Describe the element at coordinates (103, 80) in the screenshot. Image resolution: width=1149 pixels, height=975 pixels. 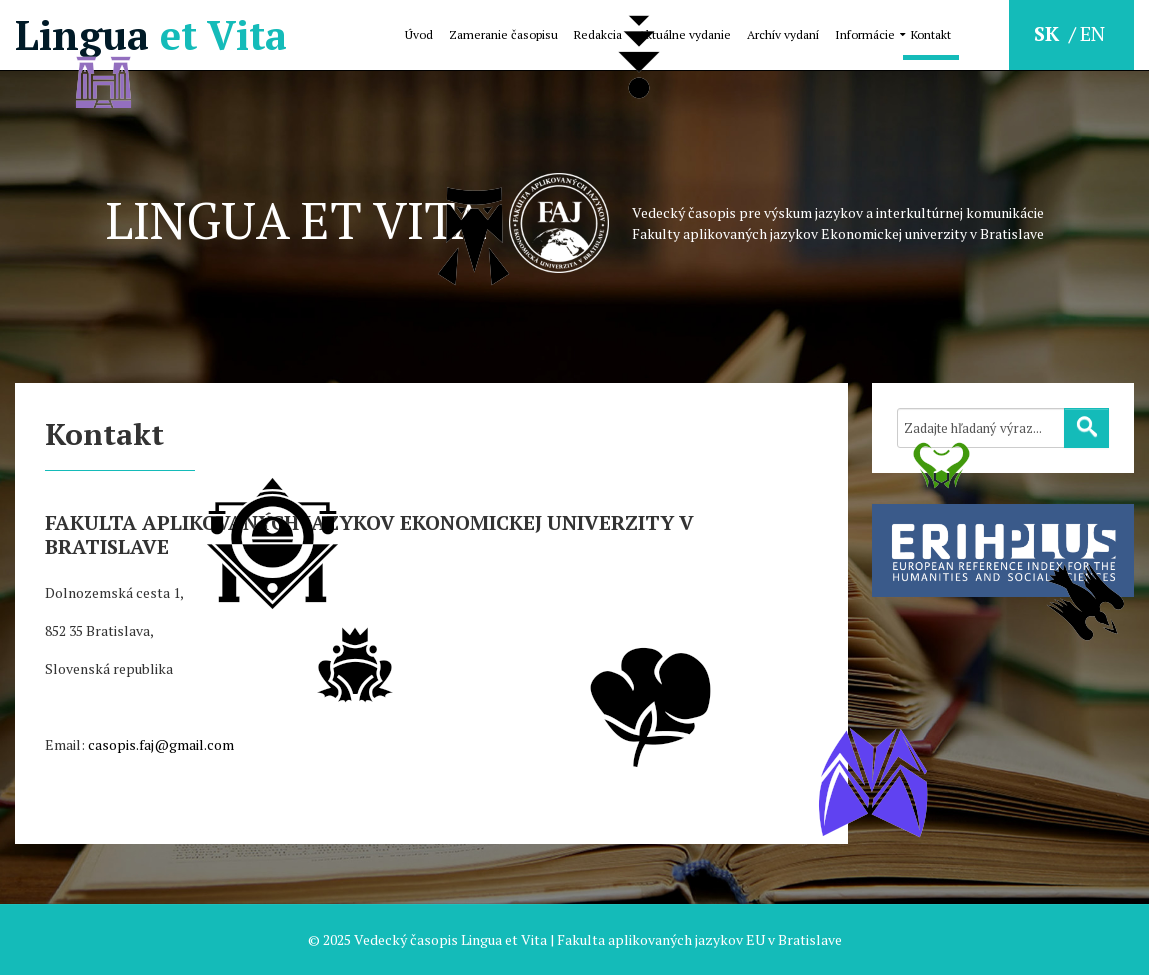
I see `access ancient egypt themed content or levels` at that location.